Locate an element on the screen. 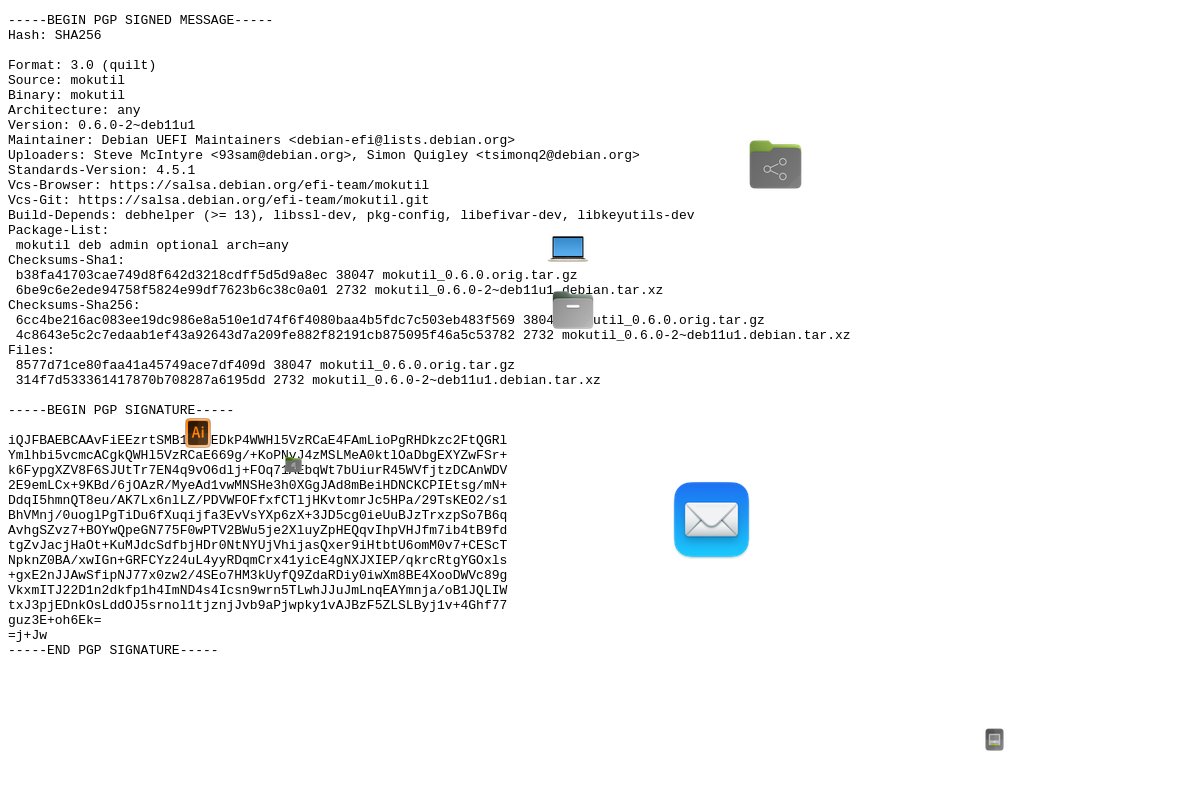 The image size is (1179, 800). open an Adobe Illustrator file is located at coordinates (198, 433).